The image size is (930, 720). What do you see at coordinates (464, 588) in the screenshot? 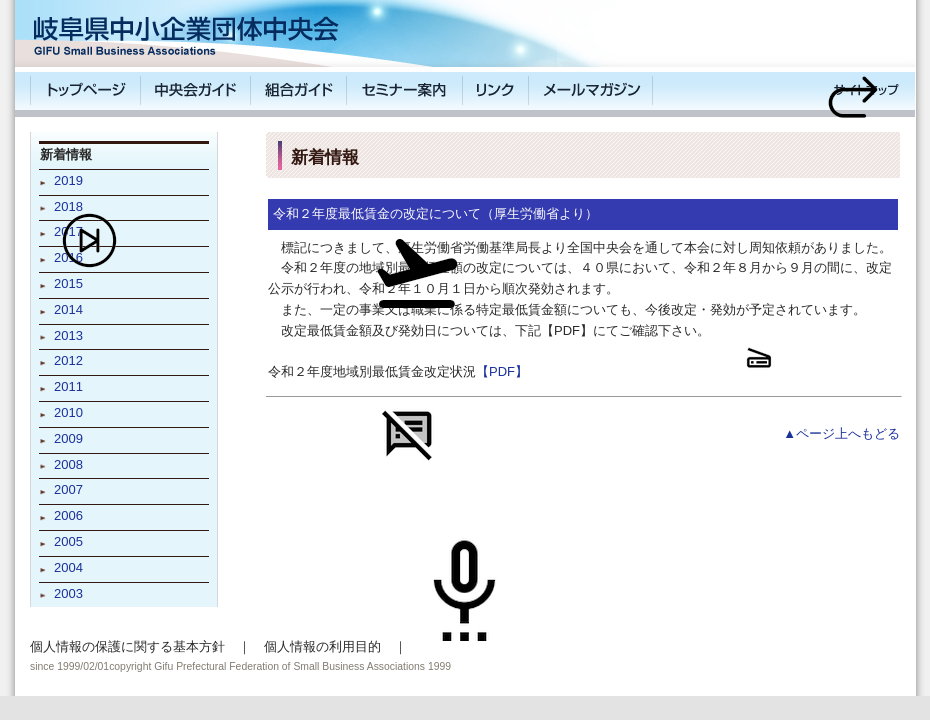
I see `access voice input settings` at bounding box center [464, 588].